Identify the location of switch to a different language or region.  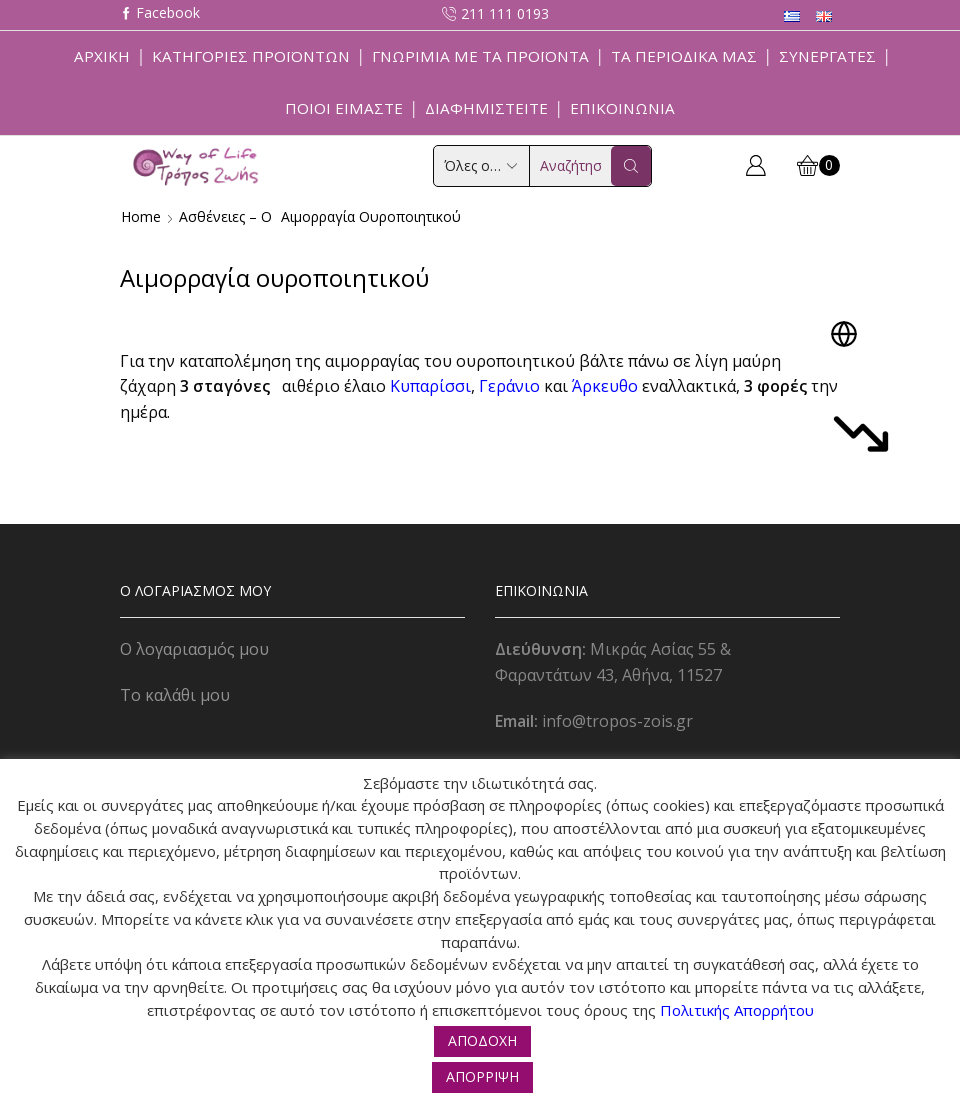
(844, 334).